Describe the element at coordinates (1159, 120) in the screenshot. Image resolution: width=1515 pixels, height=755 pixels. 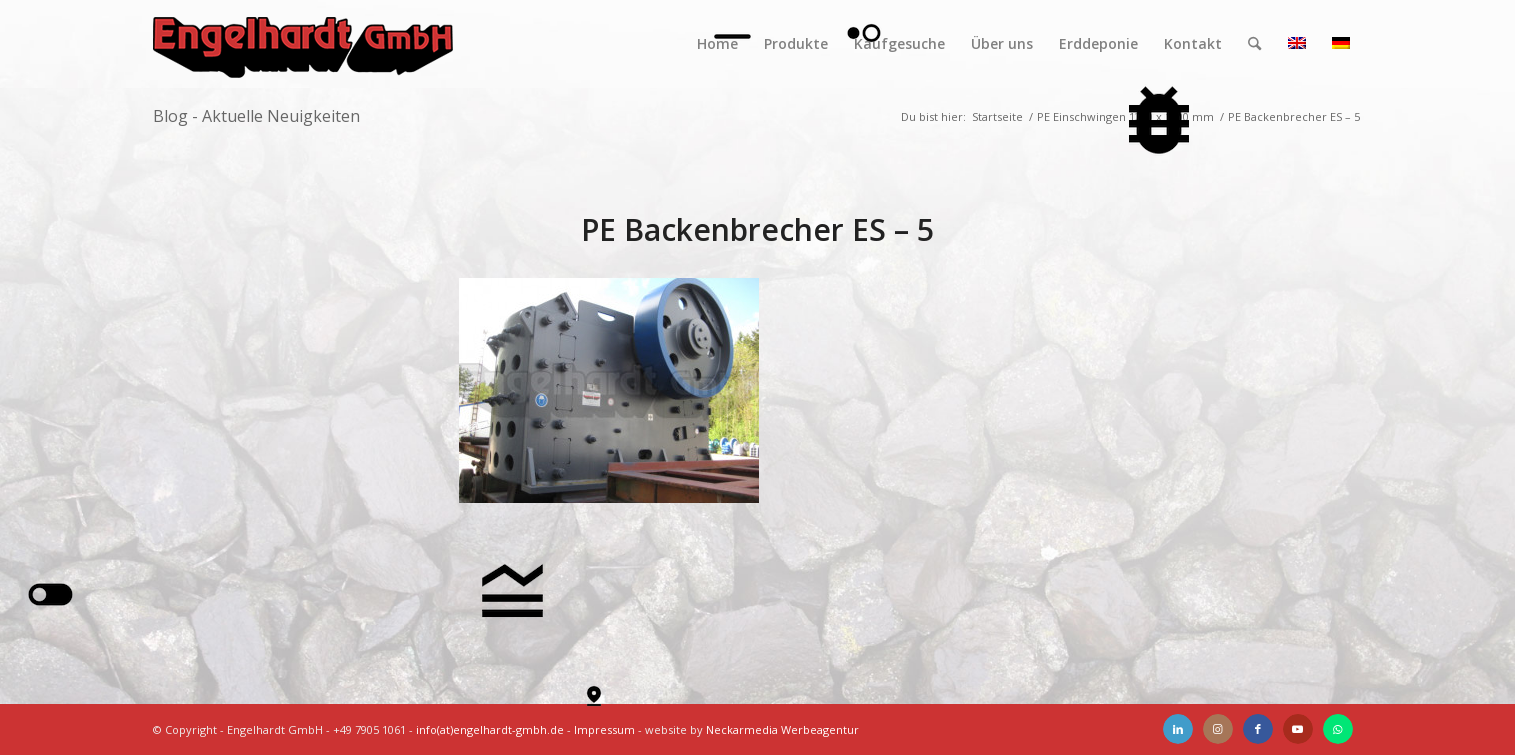
I see `report a bug or issue` at that location.